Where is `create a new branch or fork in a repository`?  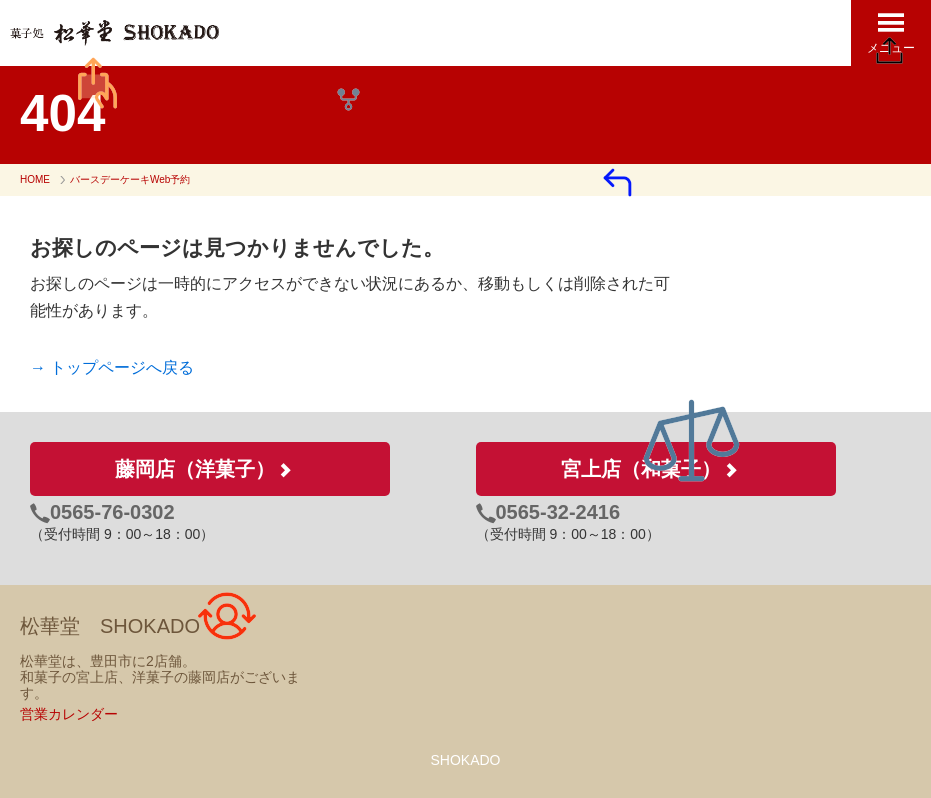 create a new branch or fork in a repository is located at coordinates (348, 99).